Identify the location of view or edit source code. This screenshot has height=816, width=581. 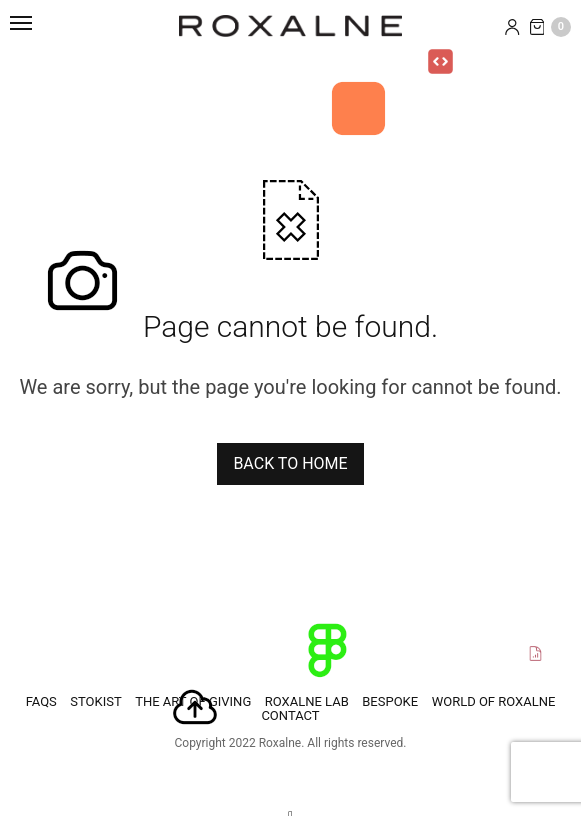
(440, 61).